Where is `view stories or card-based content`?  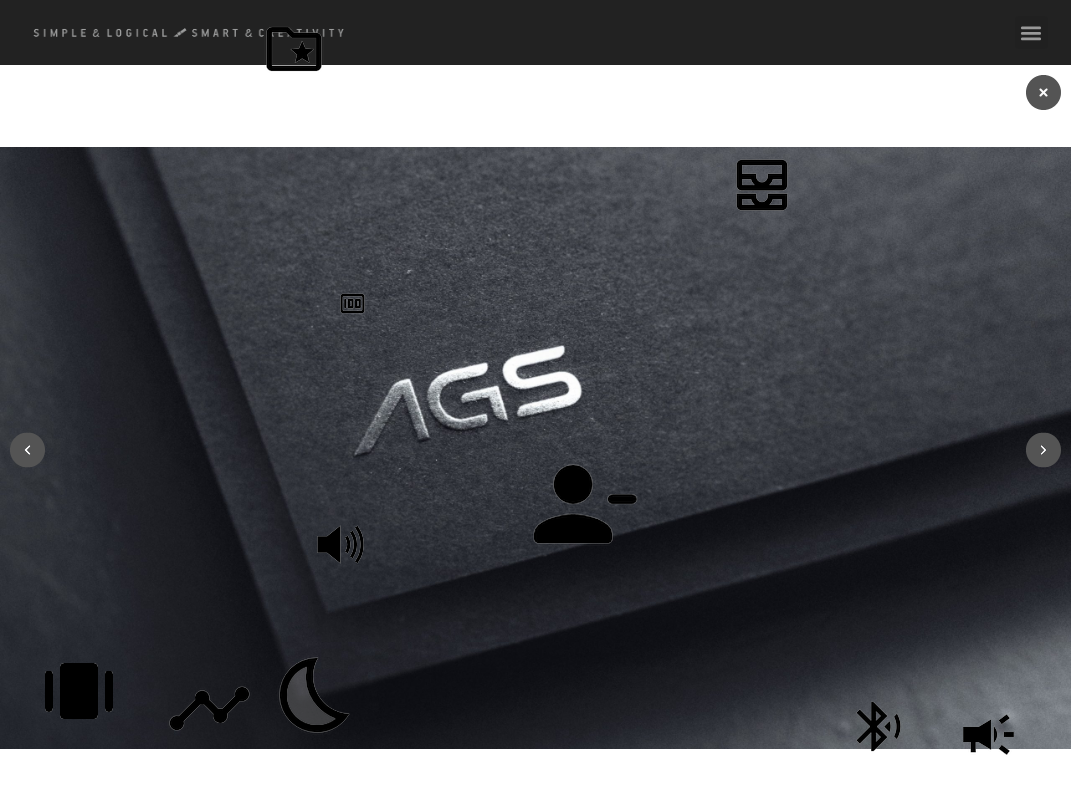 view stories or card-based content is located at coordinates (79, 693).